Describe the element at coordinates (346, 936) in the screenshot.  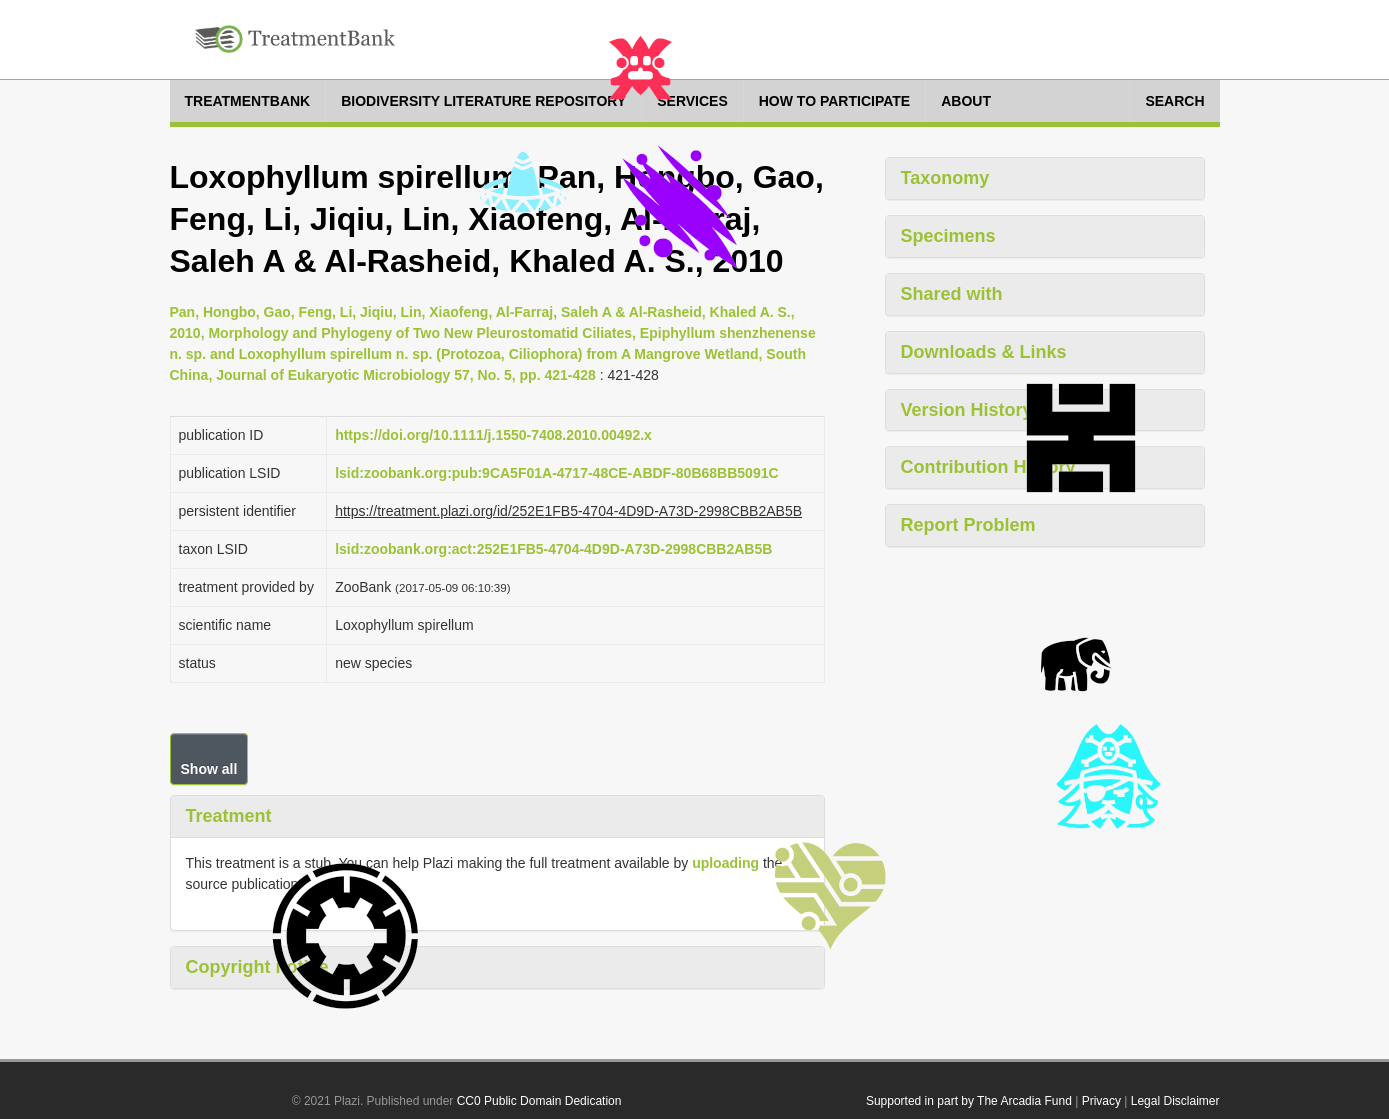
I see `access security settings` at that location.